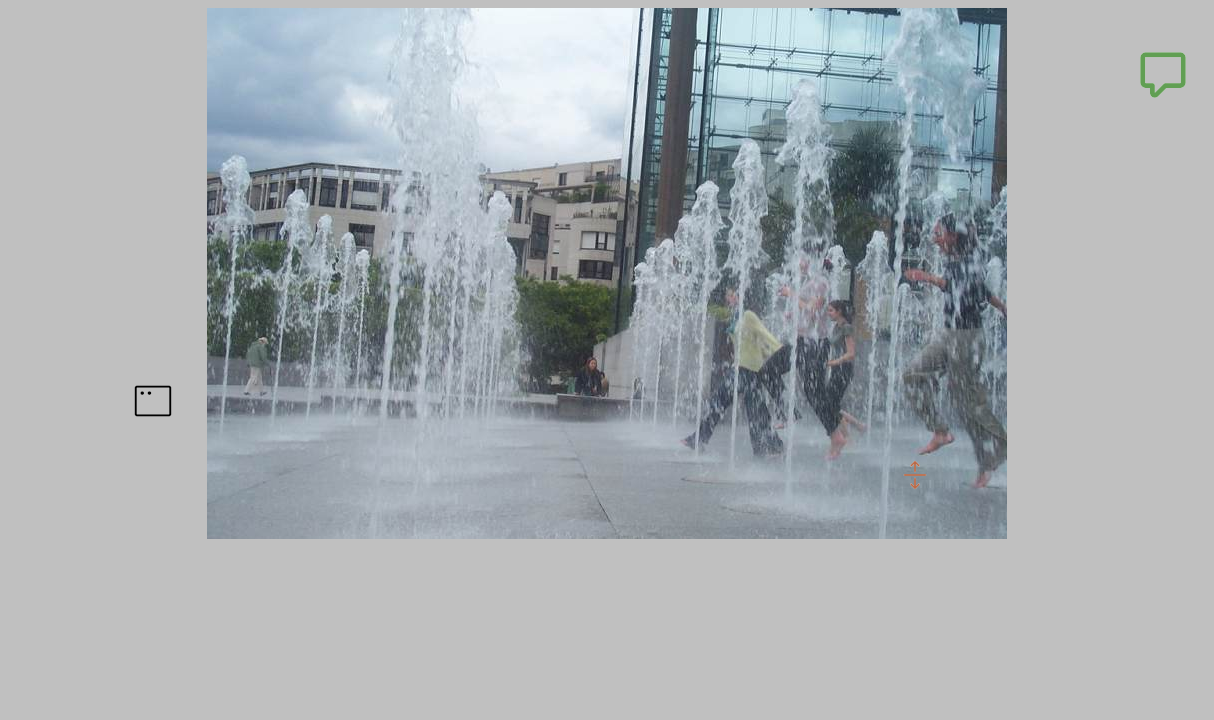 This screenshot has height=720, width=1214. What do you see at coordinates (915, 475) in the screenshot?
I see `expand content vertically` at bounding box center [915, 475].